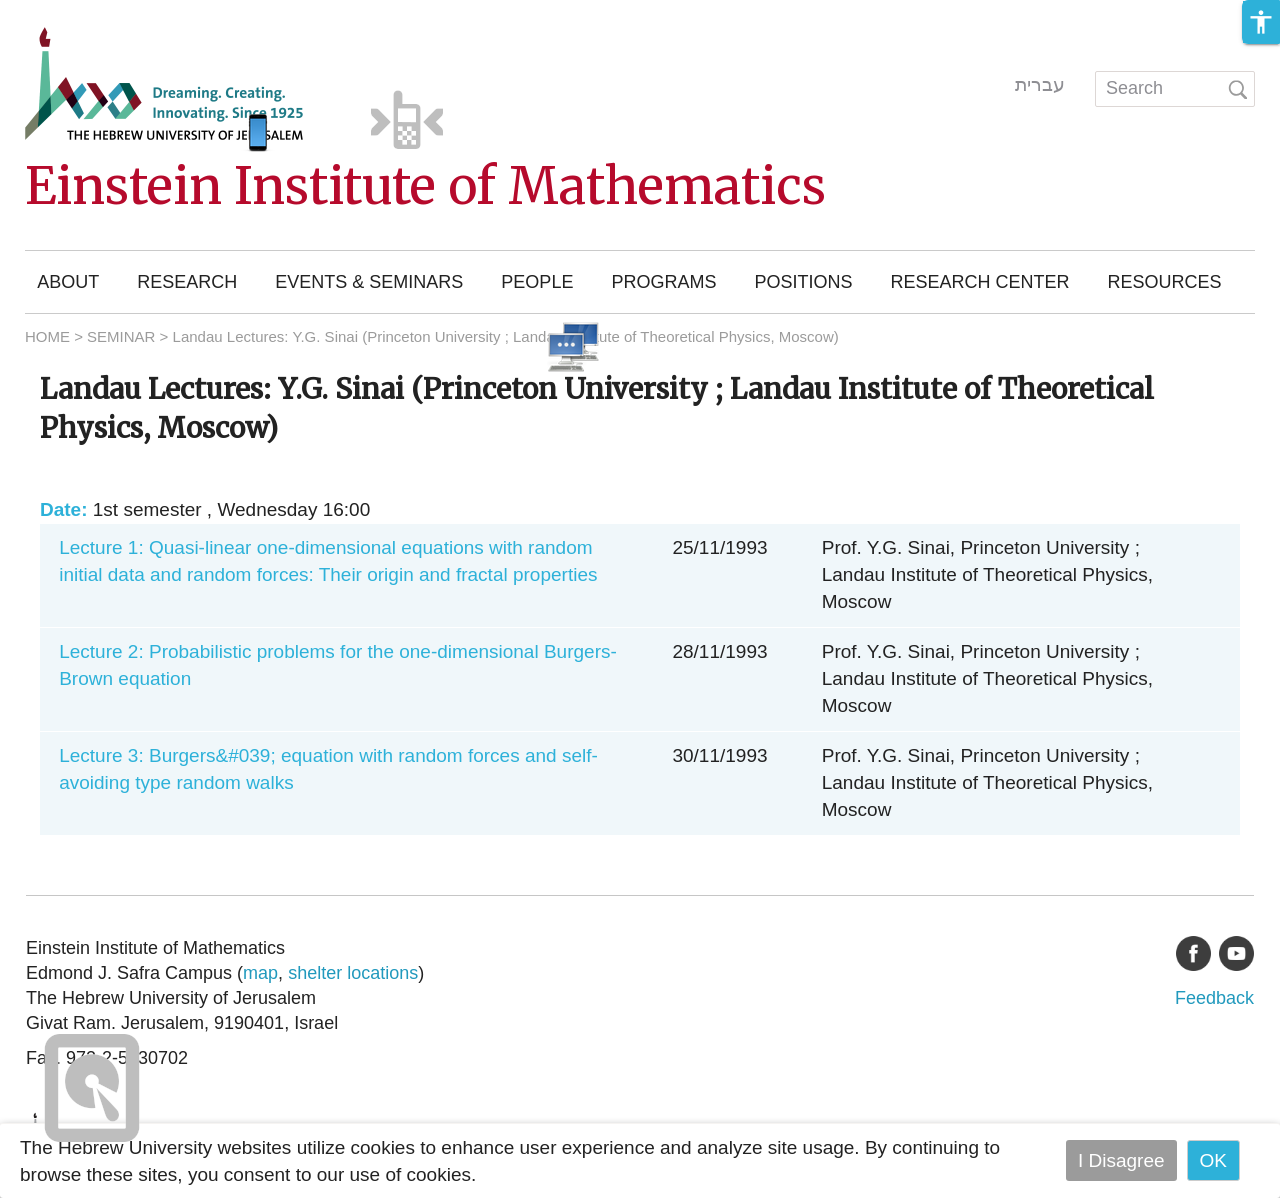 The height and width of the screenshot is (1198, 1280). What do you see at coordinates (92, 1088) in the screenshot?
I see `access zip drive or removable media` at bounding box center [92, 1088].